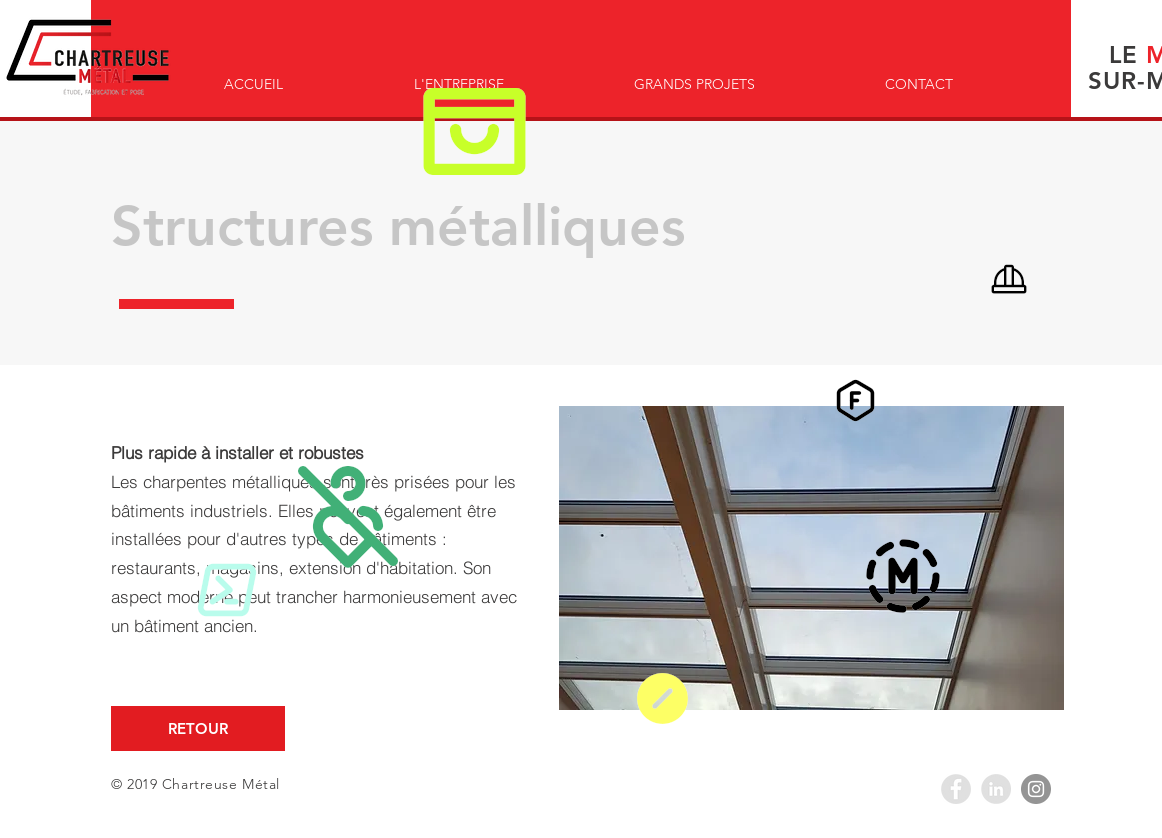 The height and width of the screenshot is (838, 1162). What do you see at coordinates (662, 698) in the screenshot?
I see `indicates a blocked or prohibited action` at bounding box center [662, 698].